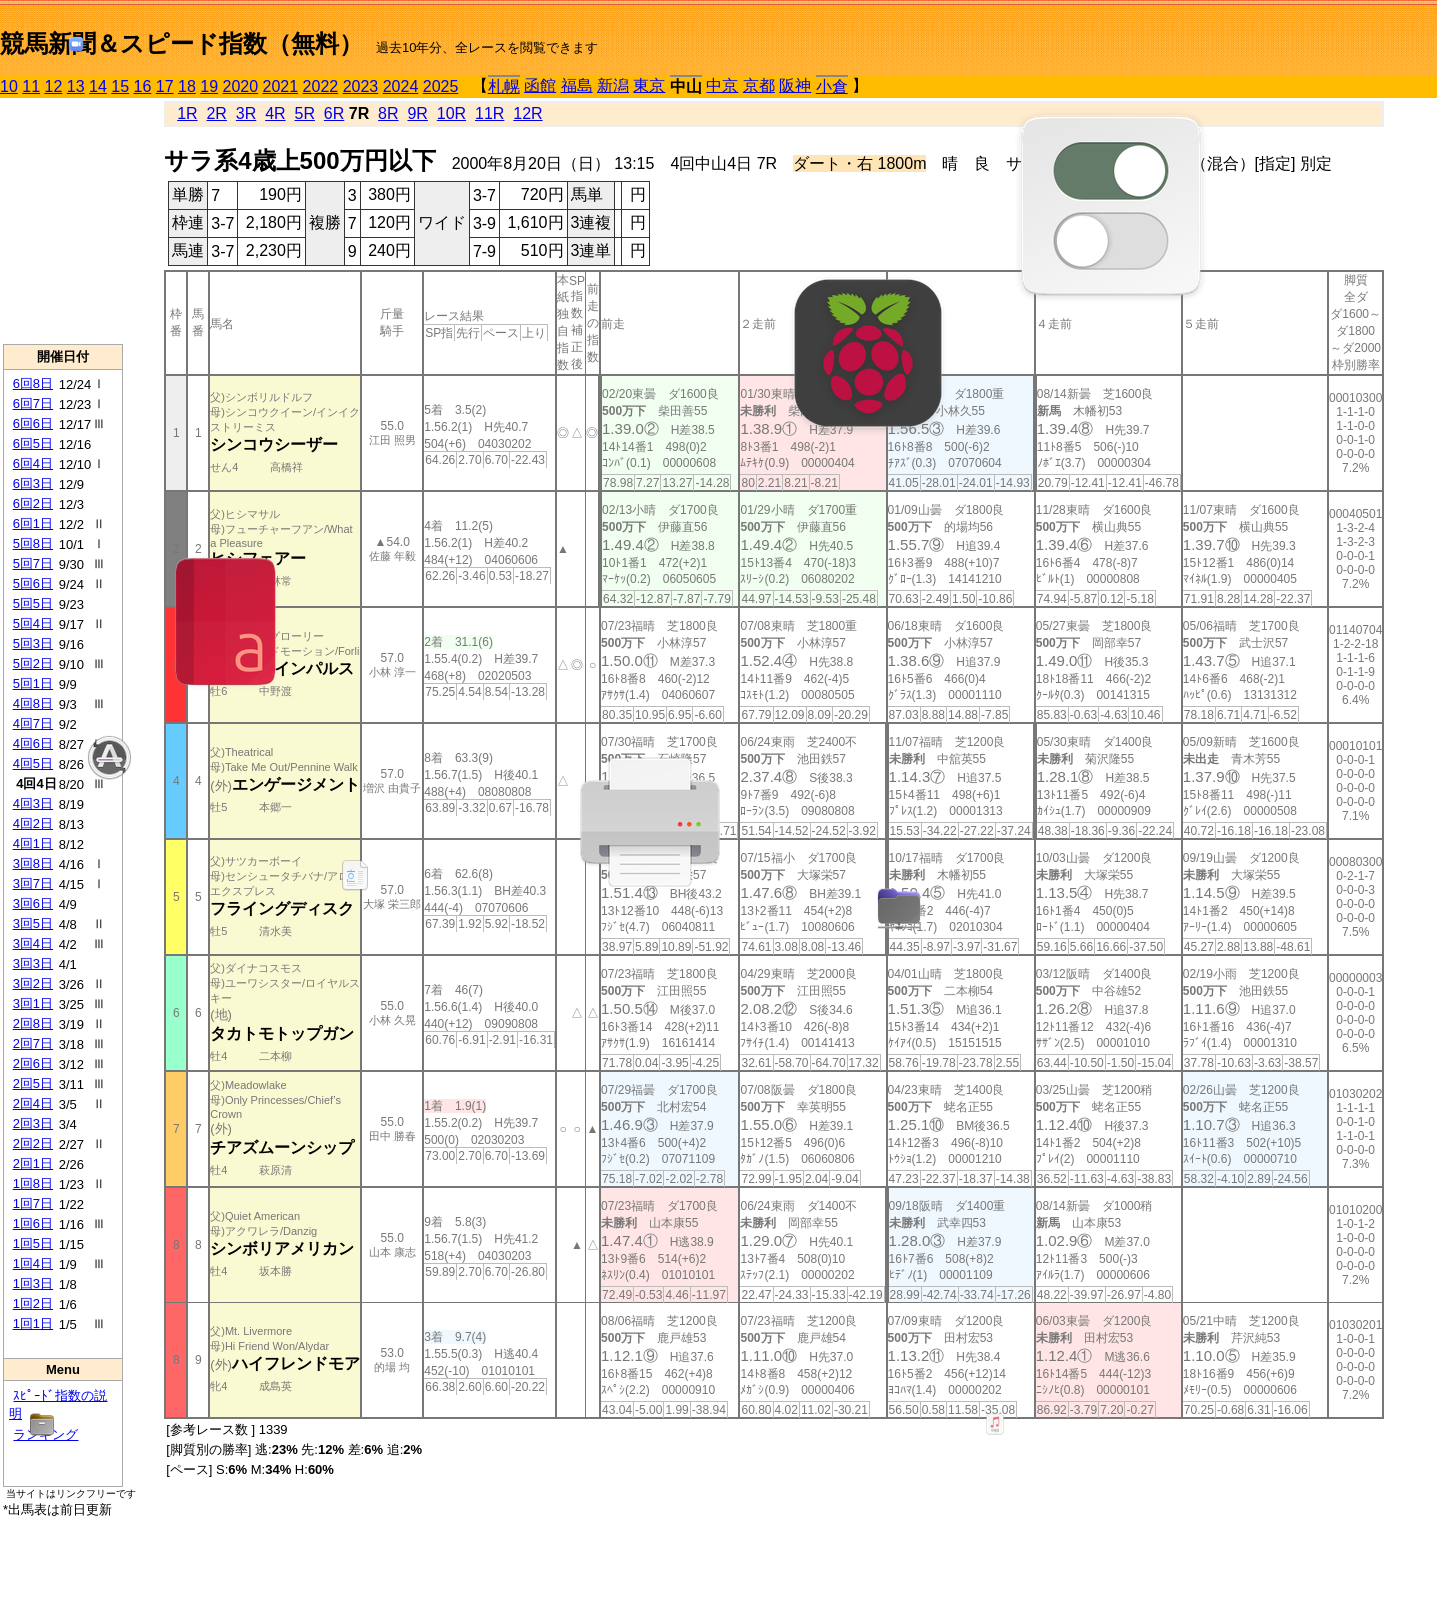 The image size is (1437, 1600). I want to click on an ogg vorbis audio file, so click(995, 1424).